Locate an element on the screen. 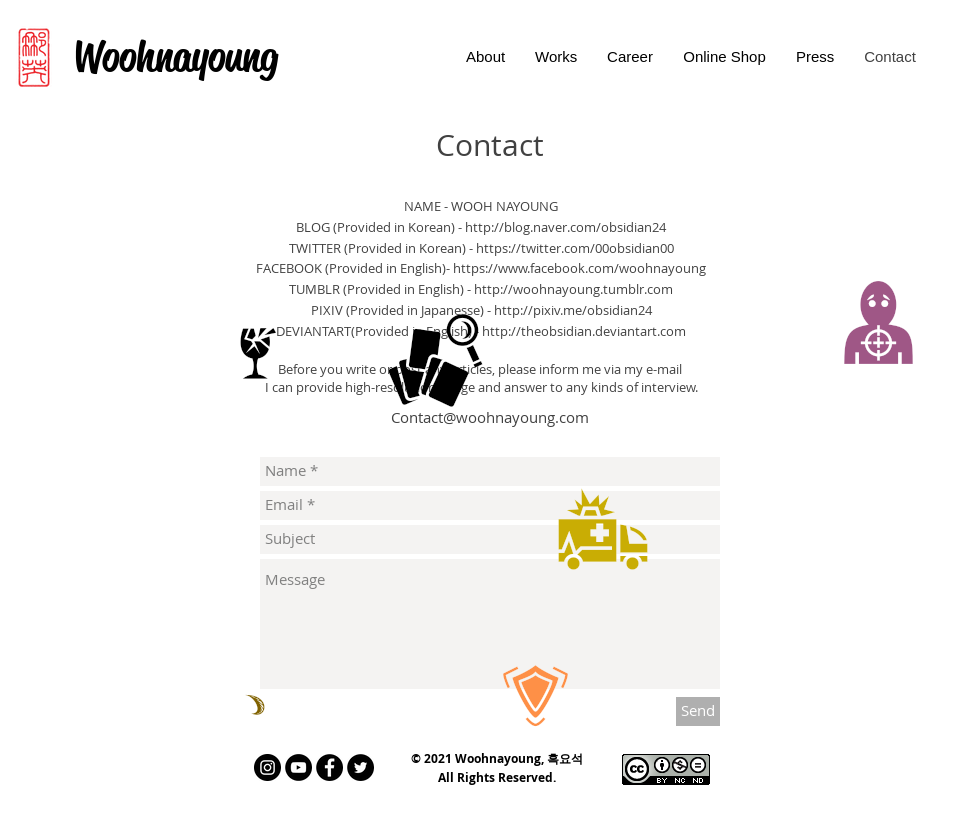 This screenshot has width=980, height=829. indicates active shield or defense power-up is located at coordinates (535, 693).